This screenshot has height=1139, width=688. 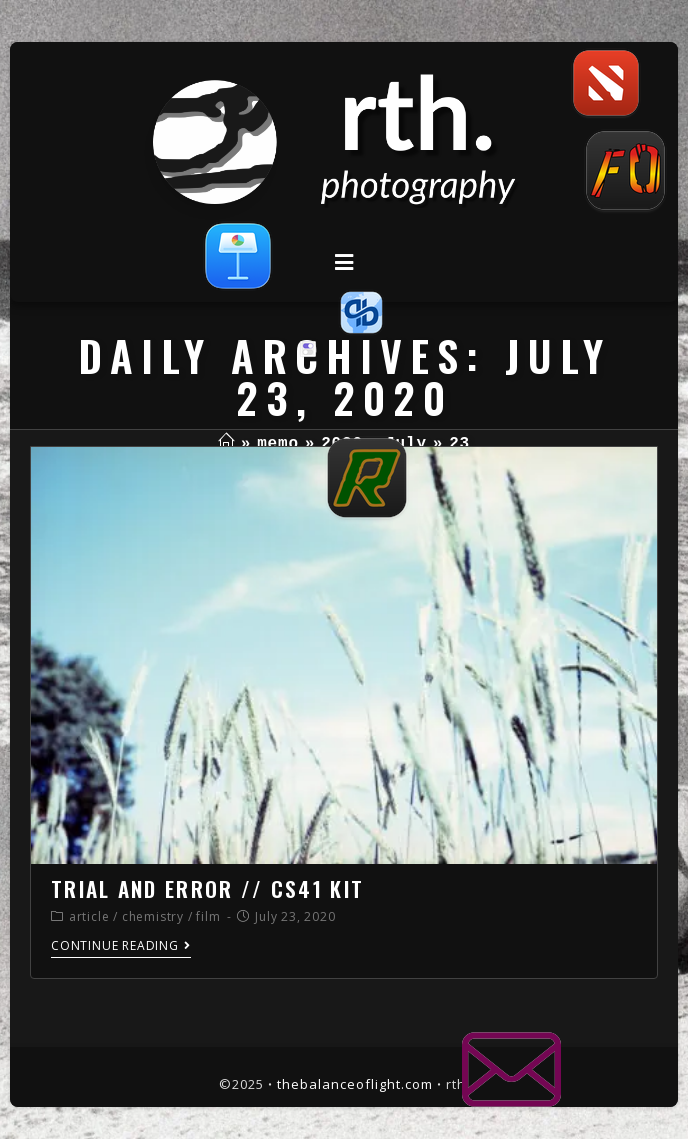 I want to click on launch the flatout racing game, so click(x=625, y=170).